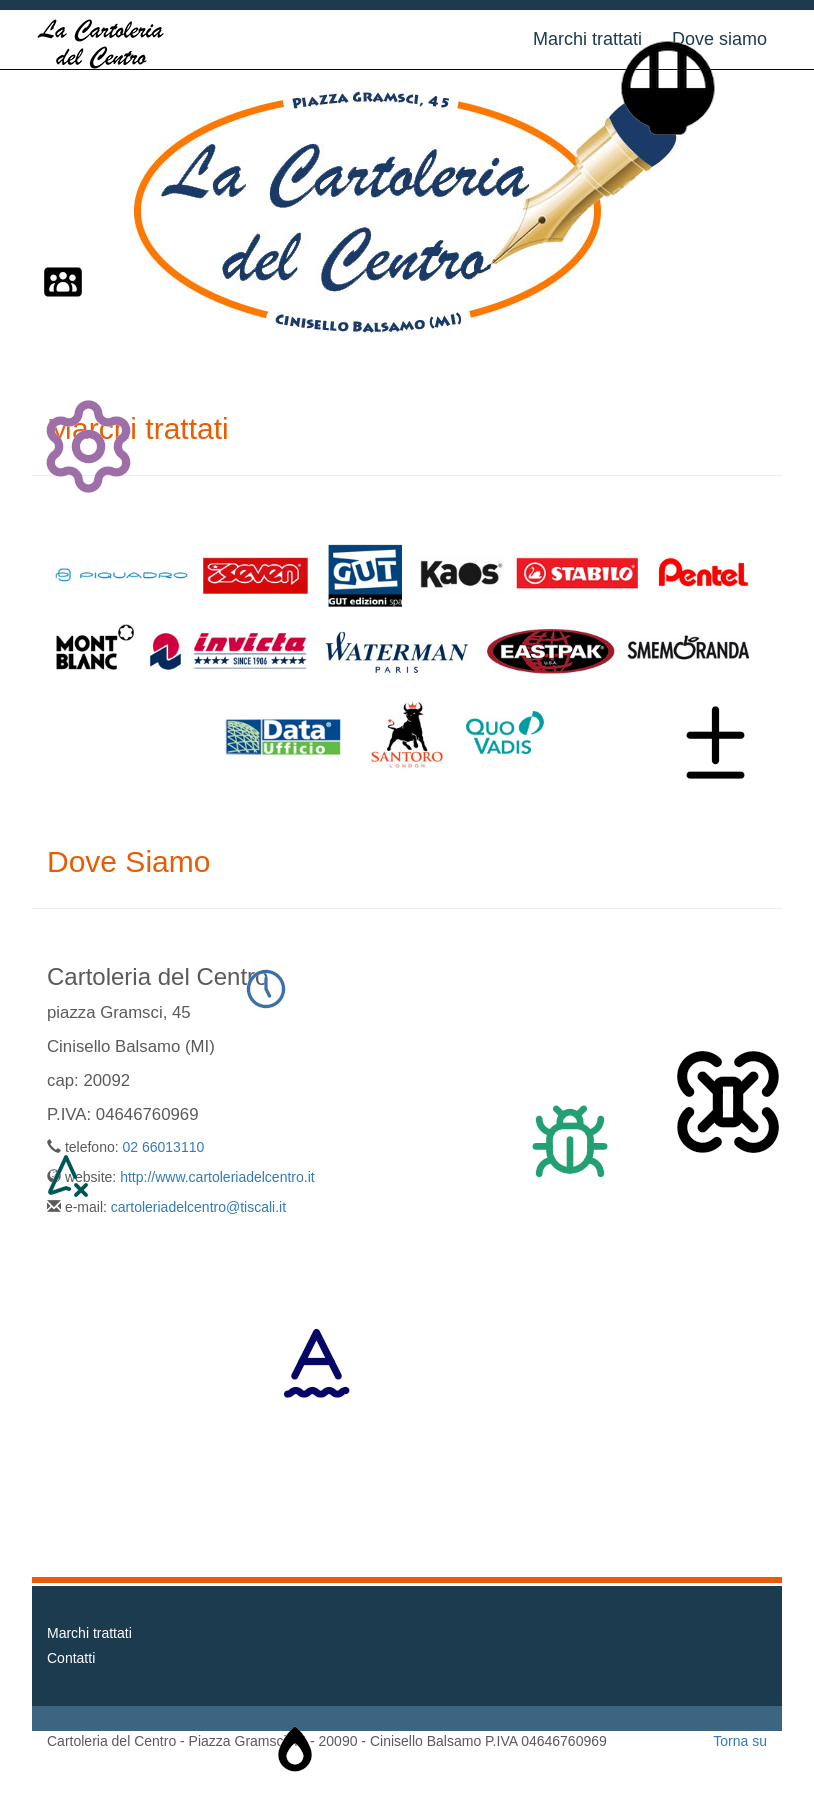 This screenshot has height=1801, width=814. I want to click on enable spell check or text correction, so click(316, 1361).